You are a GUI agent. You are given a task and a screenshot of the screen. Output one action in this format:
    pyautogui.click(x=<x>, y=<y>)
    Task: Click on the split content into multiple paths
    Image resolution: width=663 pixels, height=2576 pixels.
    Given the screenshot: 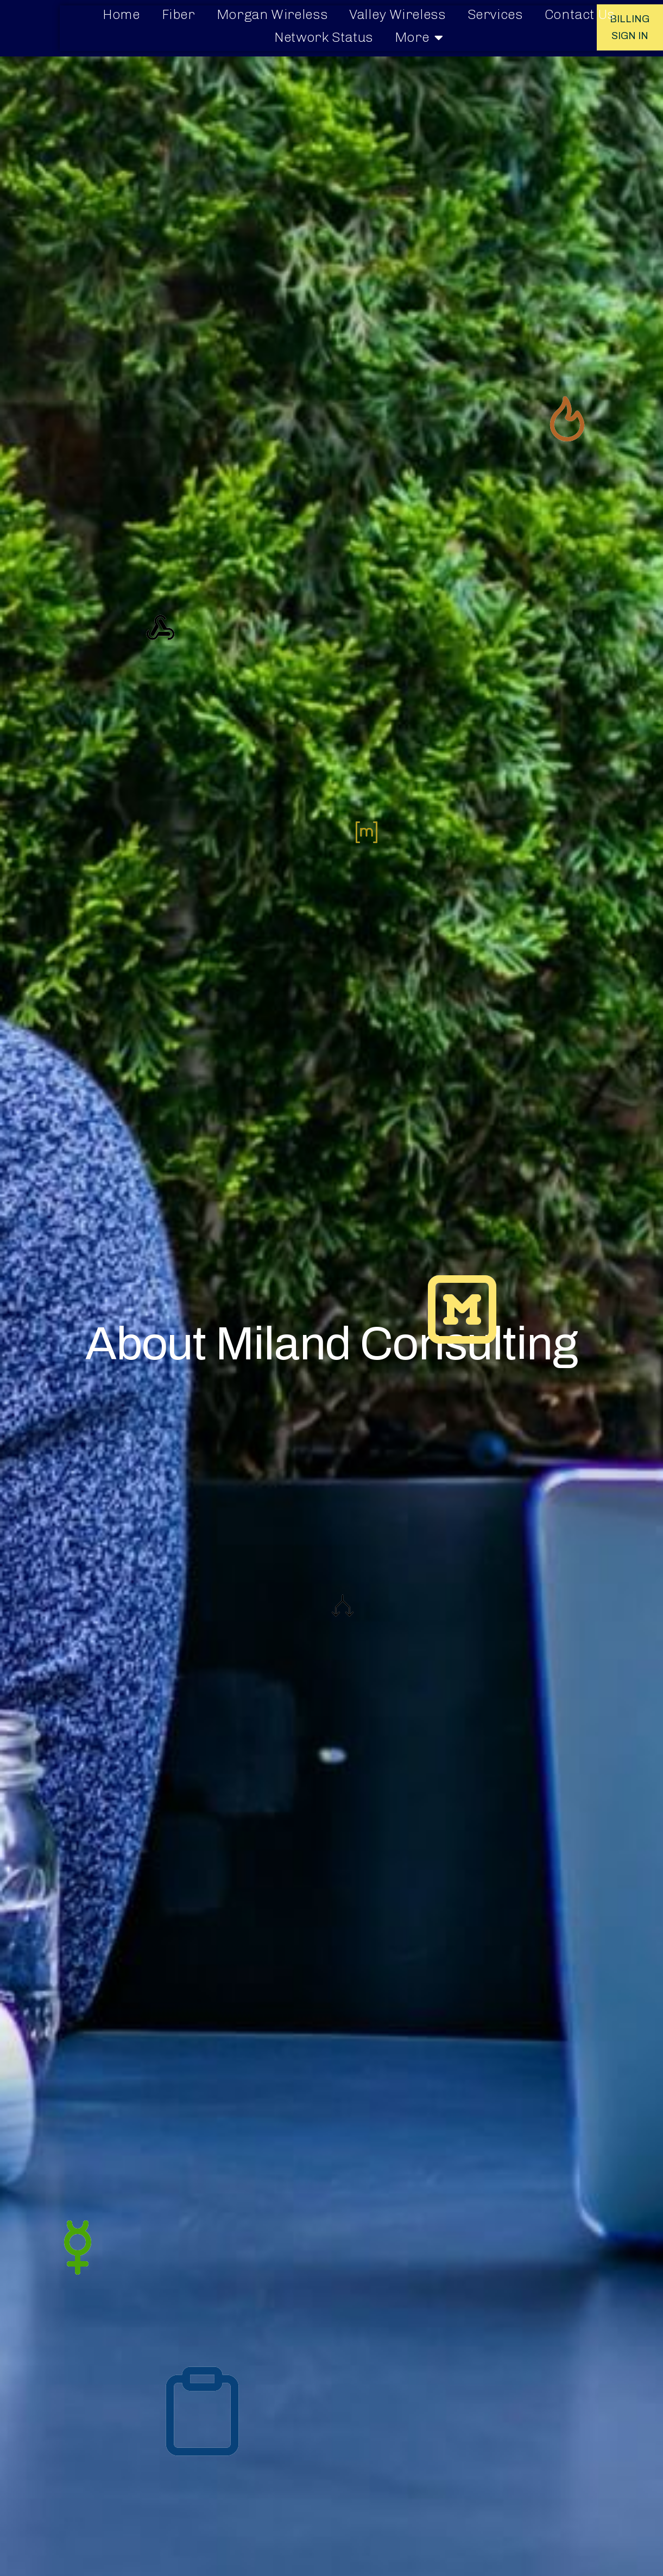 What is the action you would take?
    pyautogui.click(x=343, y=1606)
    